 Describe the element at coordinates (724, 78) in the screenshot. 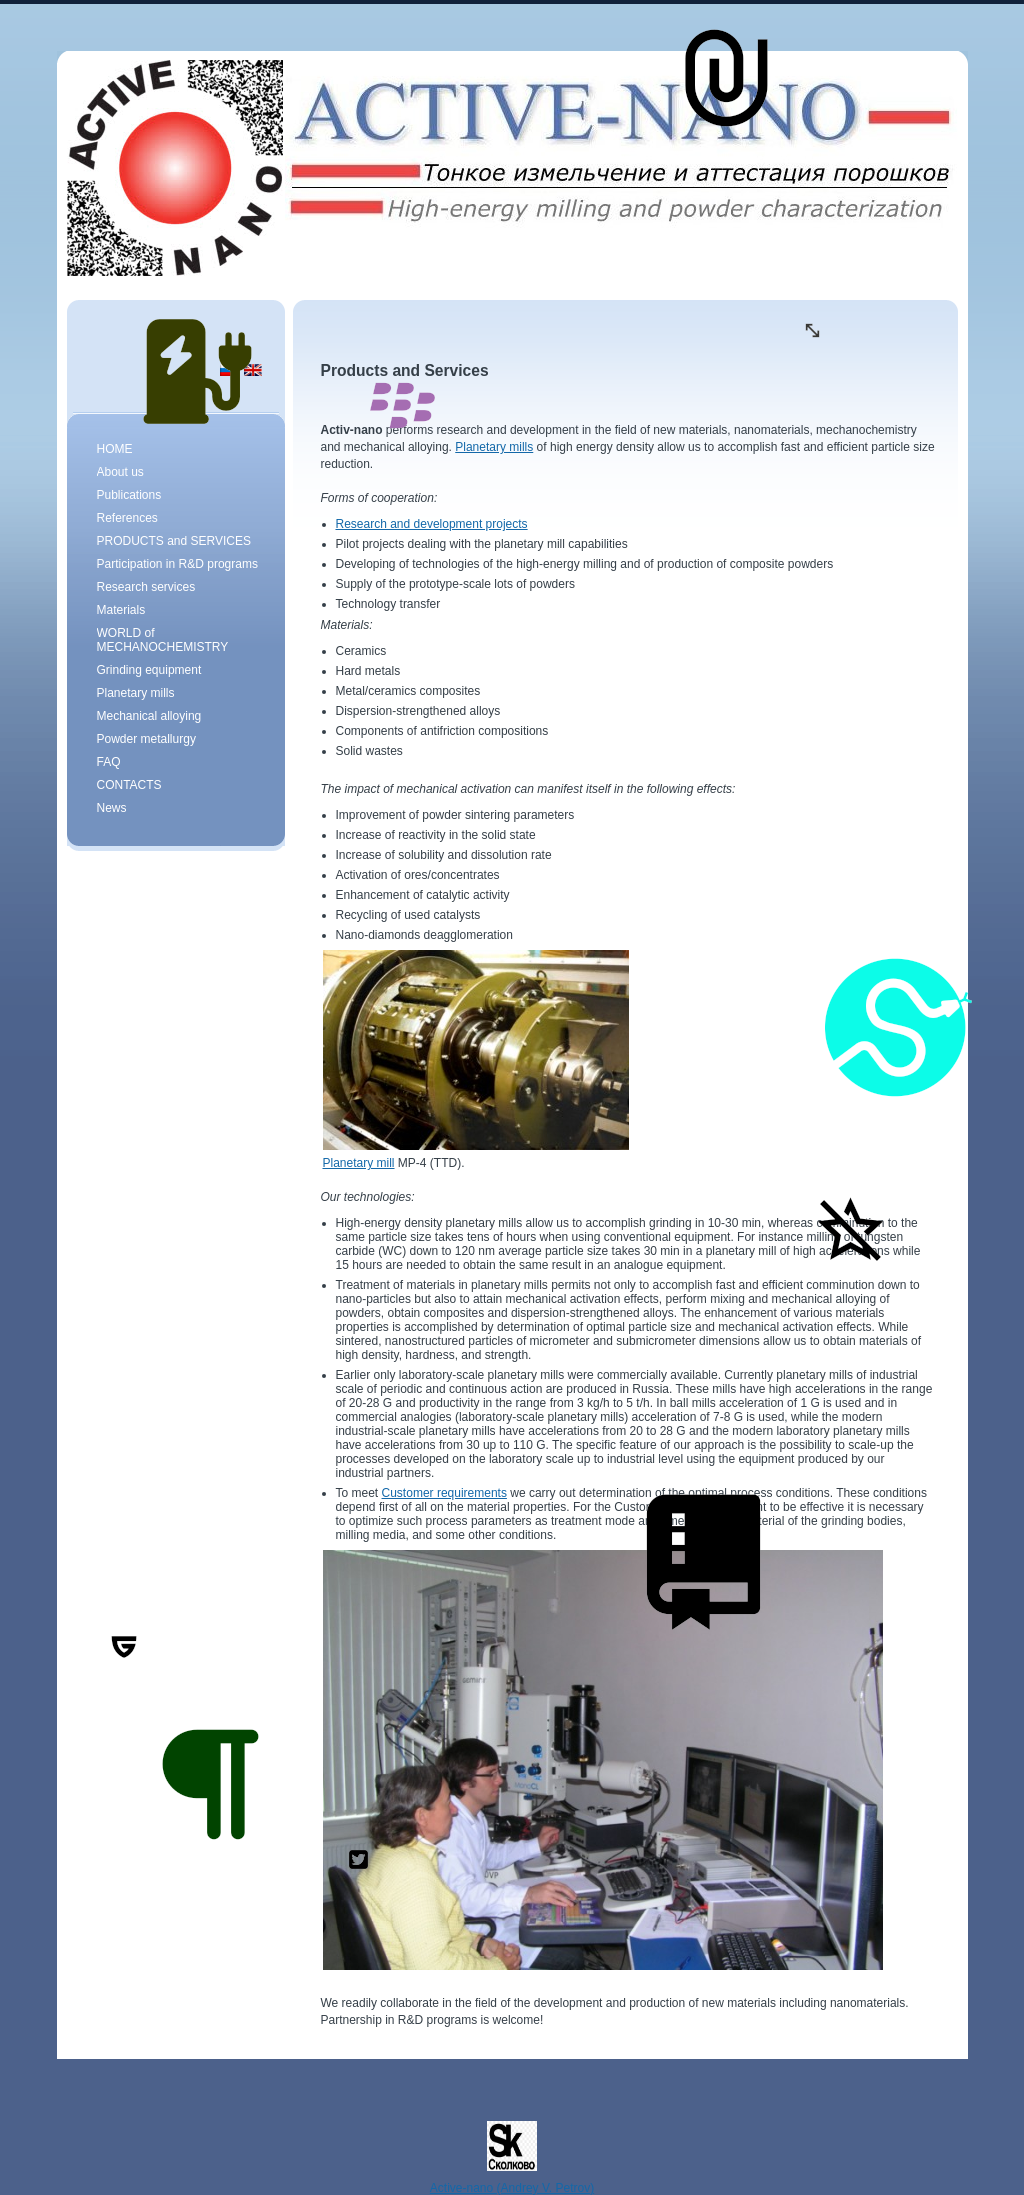

I see `attach a file to your message` at that location.